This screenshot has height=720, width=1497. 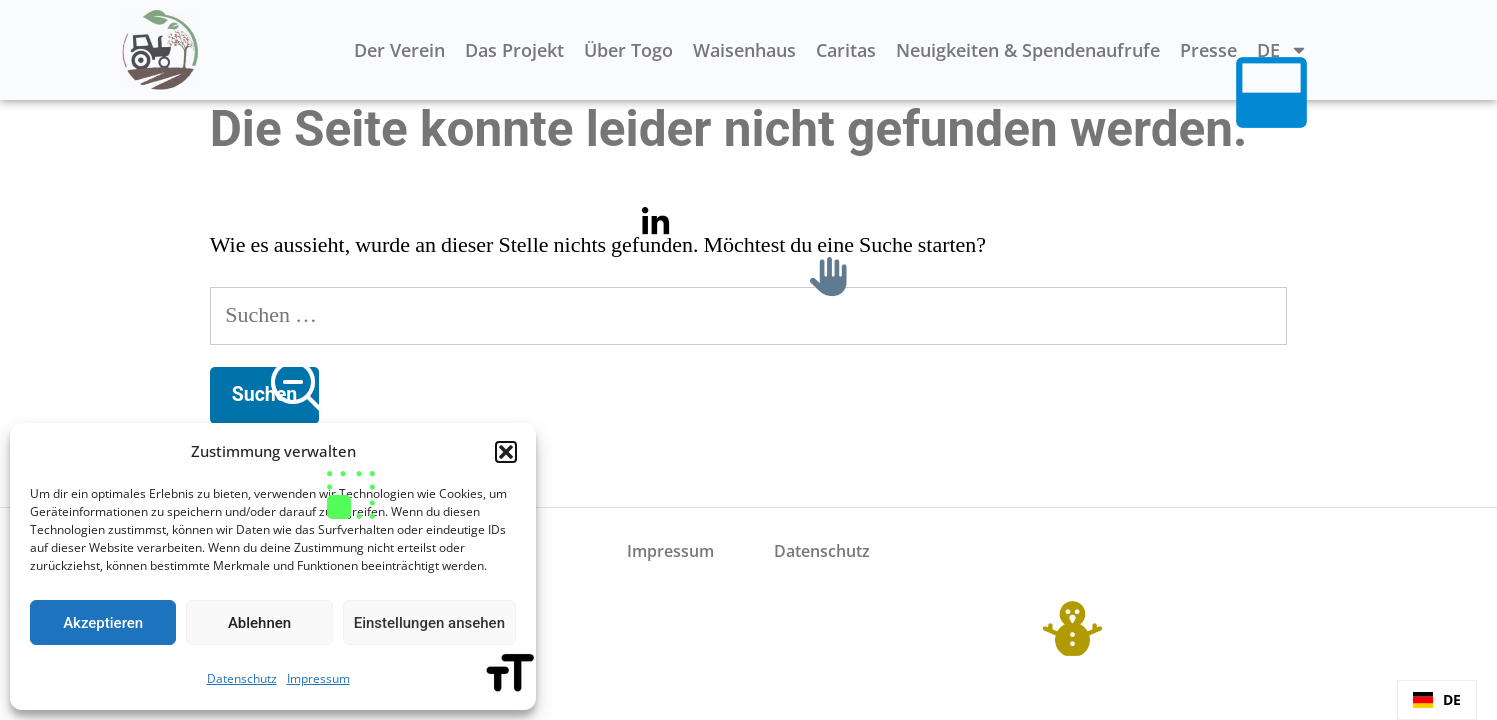 What do you see at coordinates (509, 674) in the screenshot?
I see `adjust text size settings` at bounding box center [509, 674].